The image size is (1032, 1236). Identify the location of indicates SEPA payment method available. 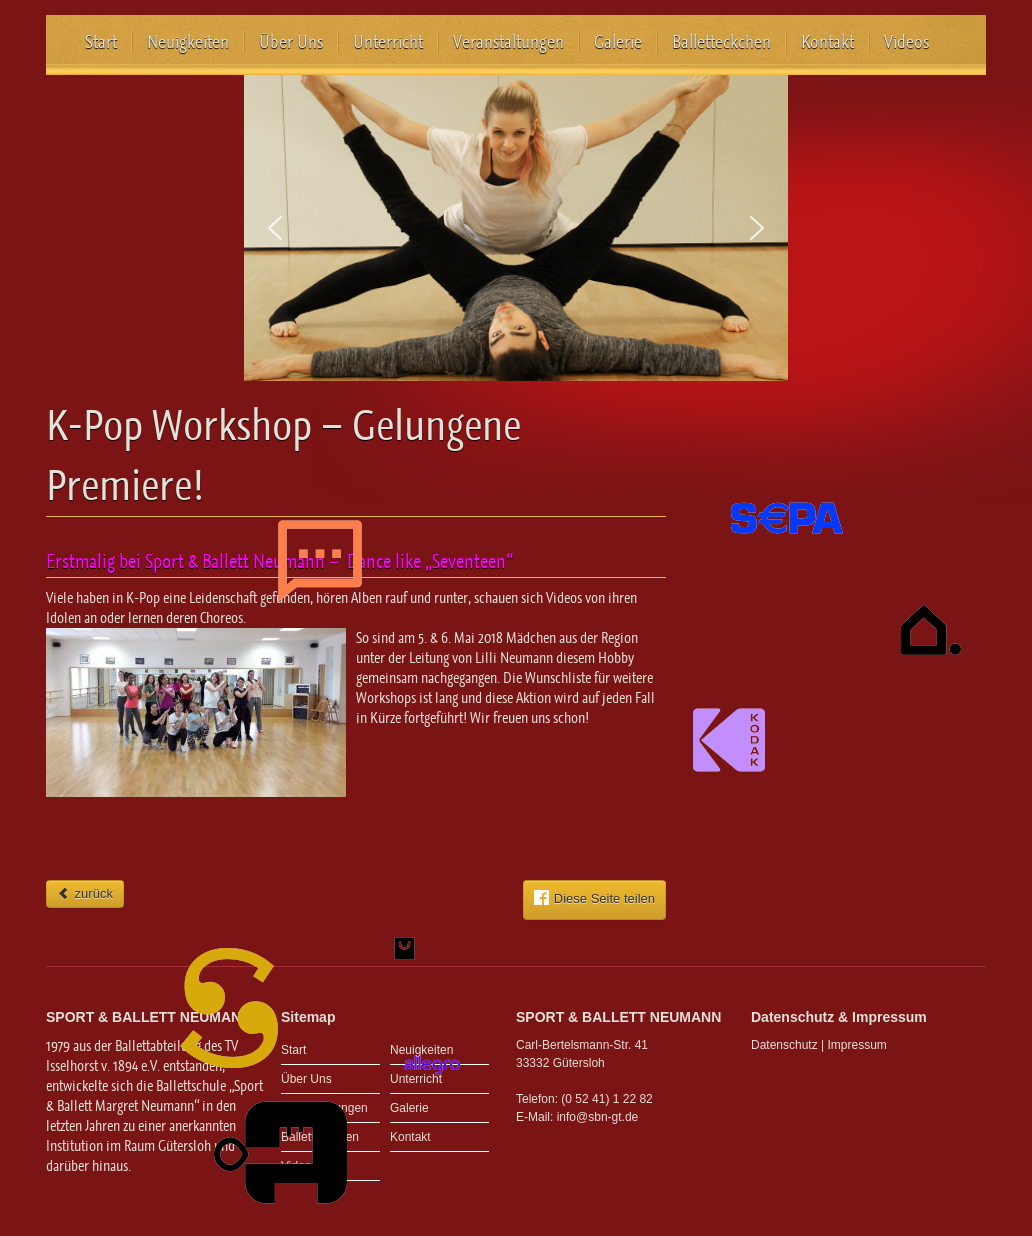
(787, 518).